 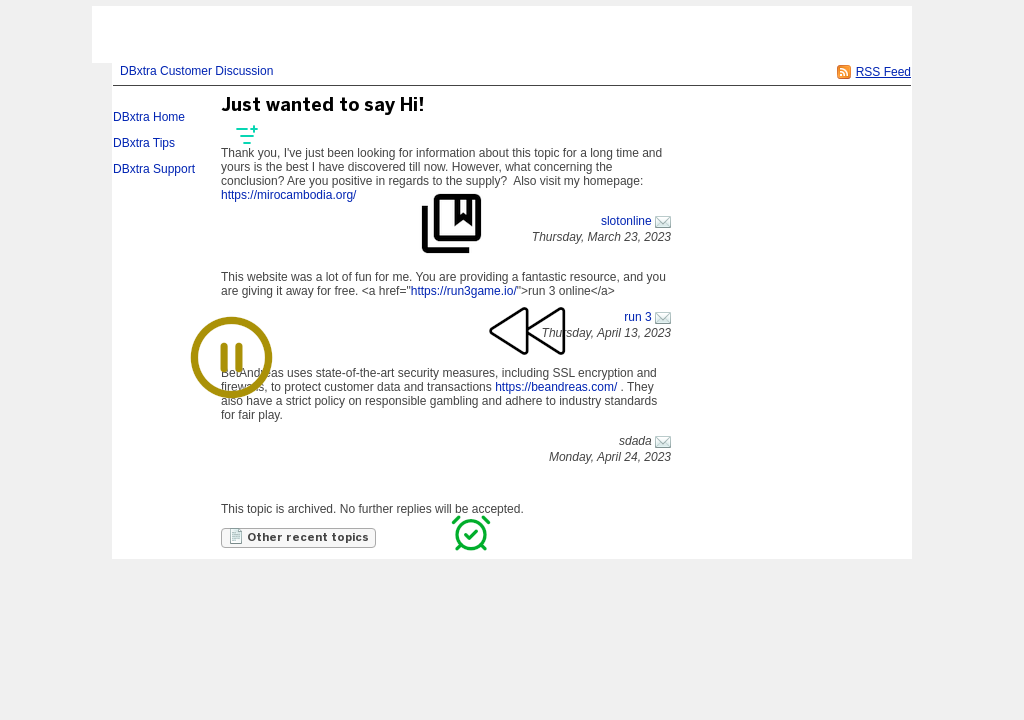 I want to click on rewind or skip backward in media playback, so click(x=530, y=331).